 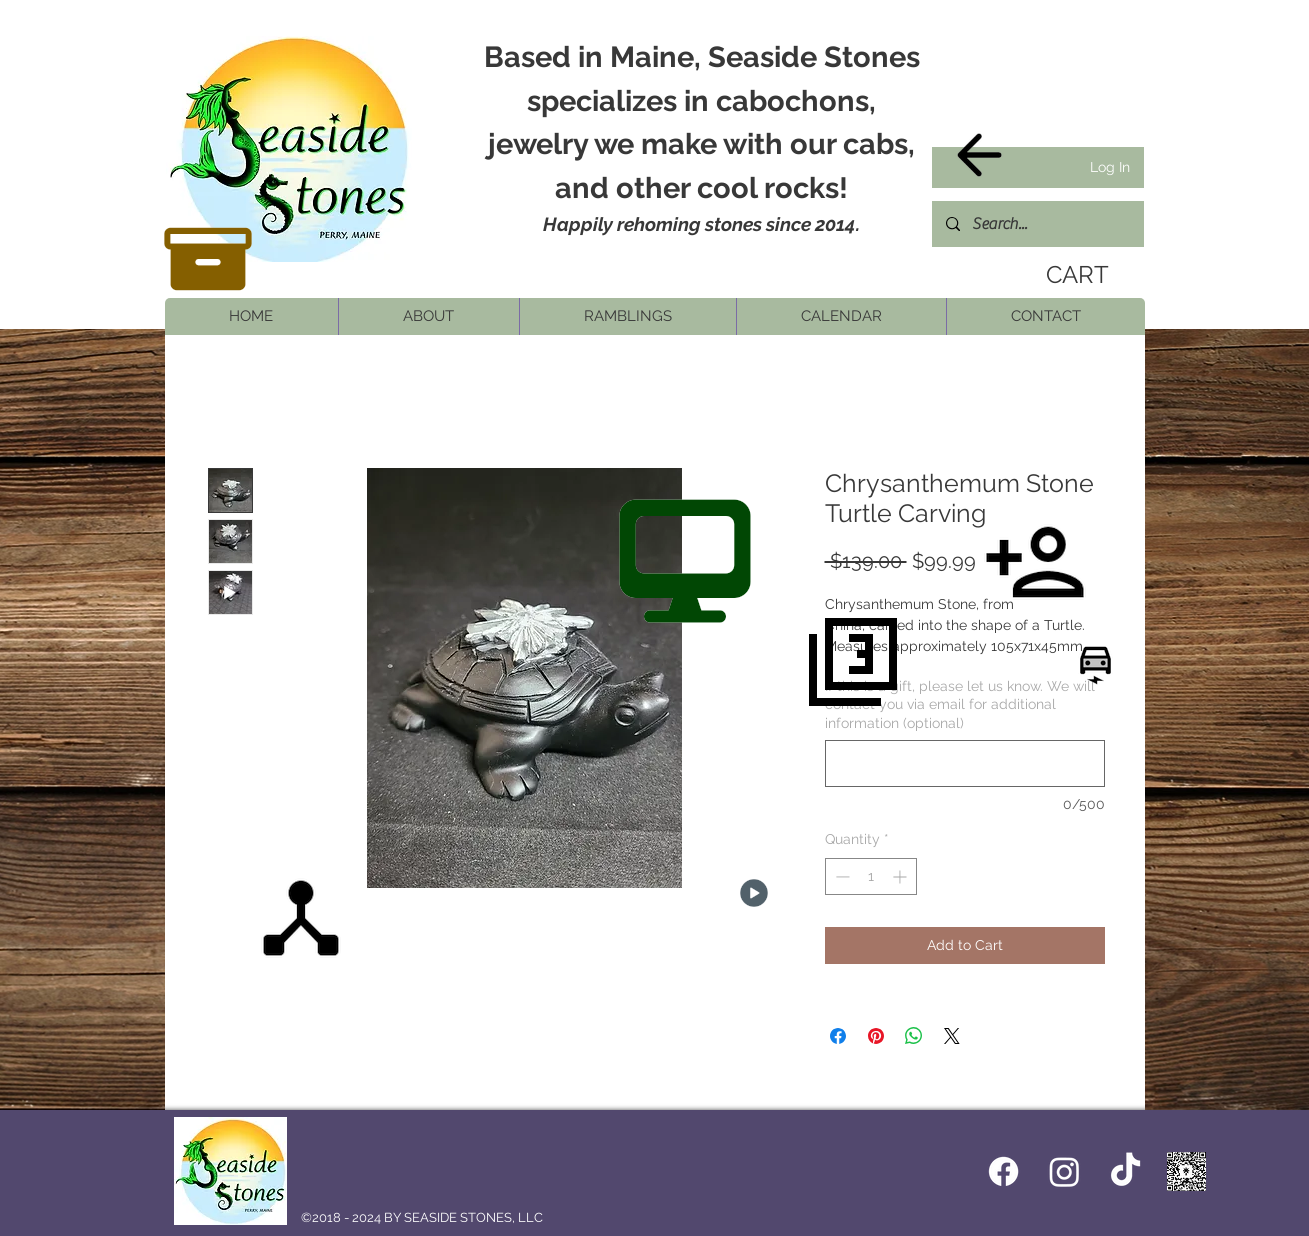 I want to click on apply filter preset 3, so click(x=853, y=662).